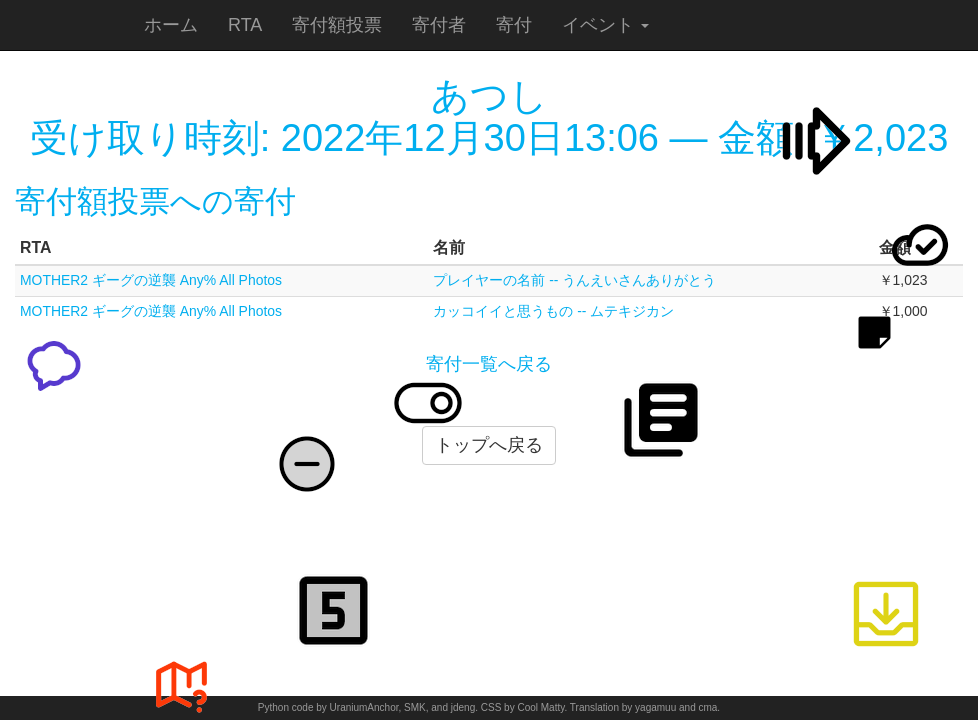  What do you see at coordinates (886, 614) in the screenshot?
I see `download file to inbox or tray` at bounding box center [886, 614].